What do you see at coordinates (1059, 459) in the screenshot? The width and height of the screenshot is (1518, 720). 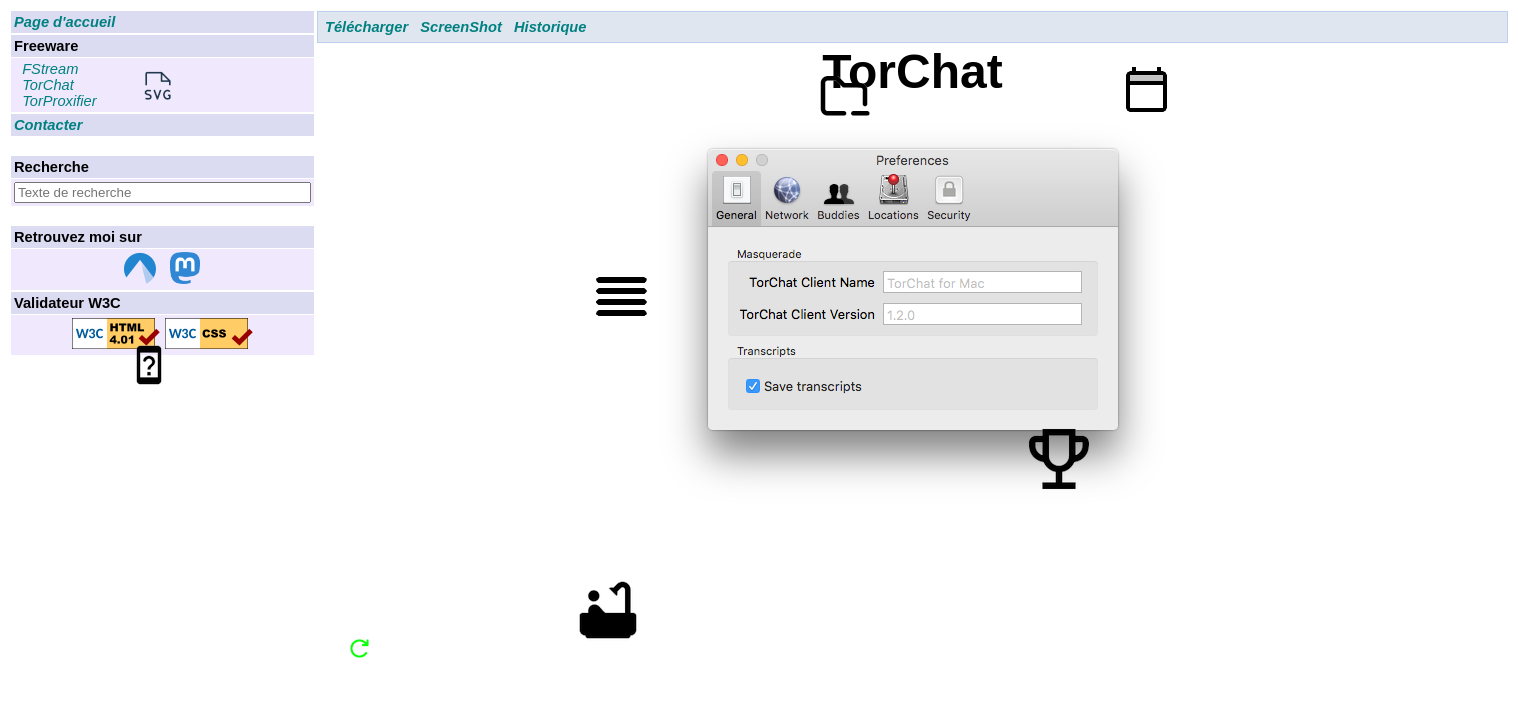 I see `view achievements or awards` at bounding box center [1059, 459].